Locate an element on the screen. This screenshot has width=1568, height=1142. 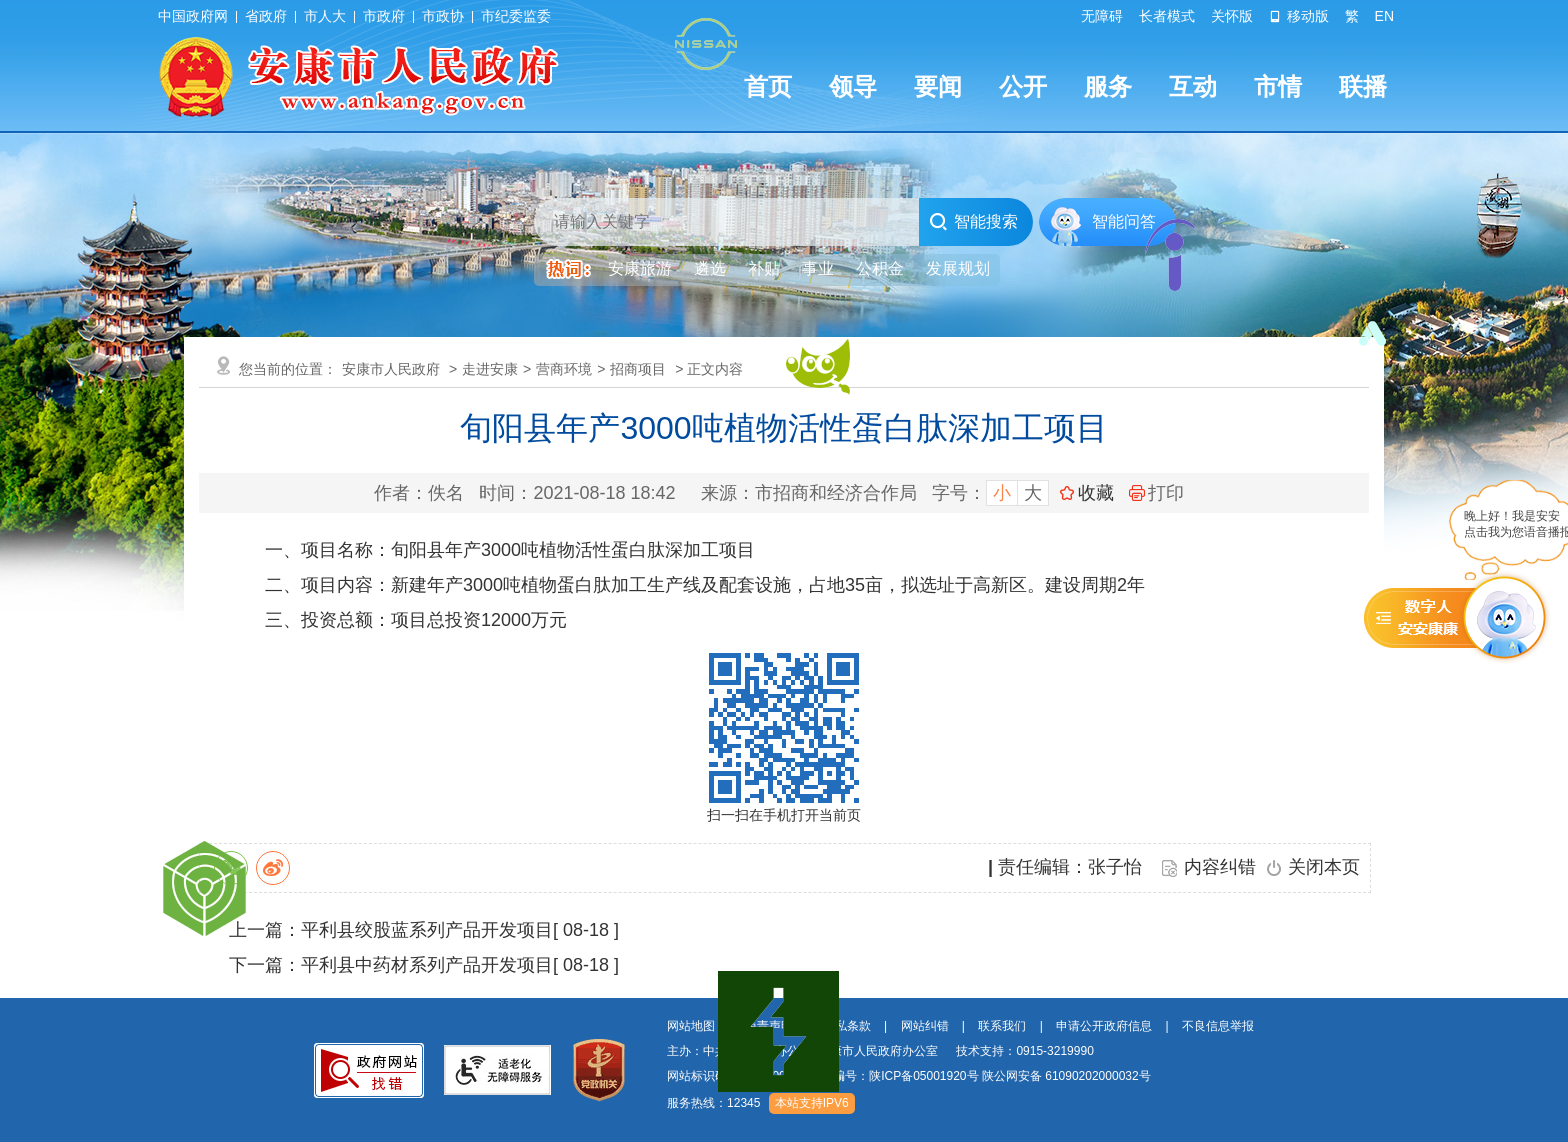
access google ads dashboard is located at coordinates (1372, 333).